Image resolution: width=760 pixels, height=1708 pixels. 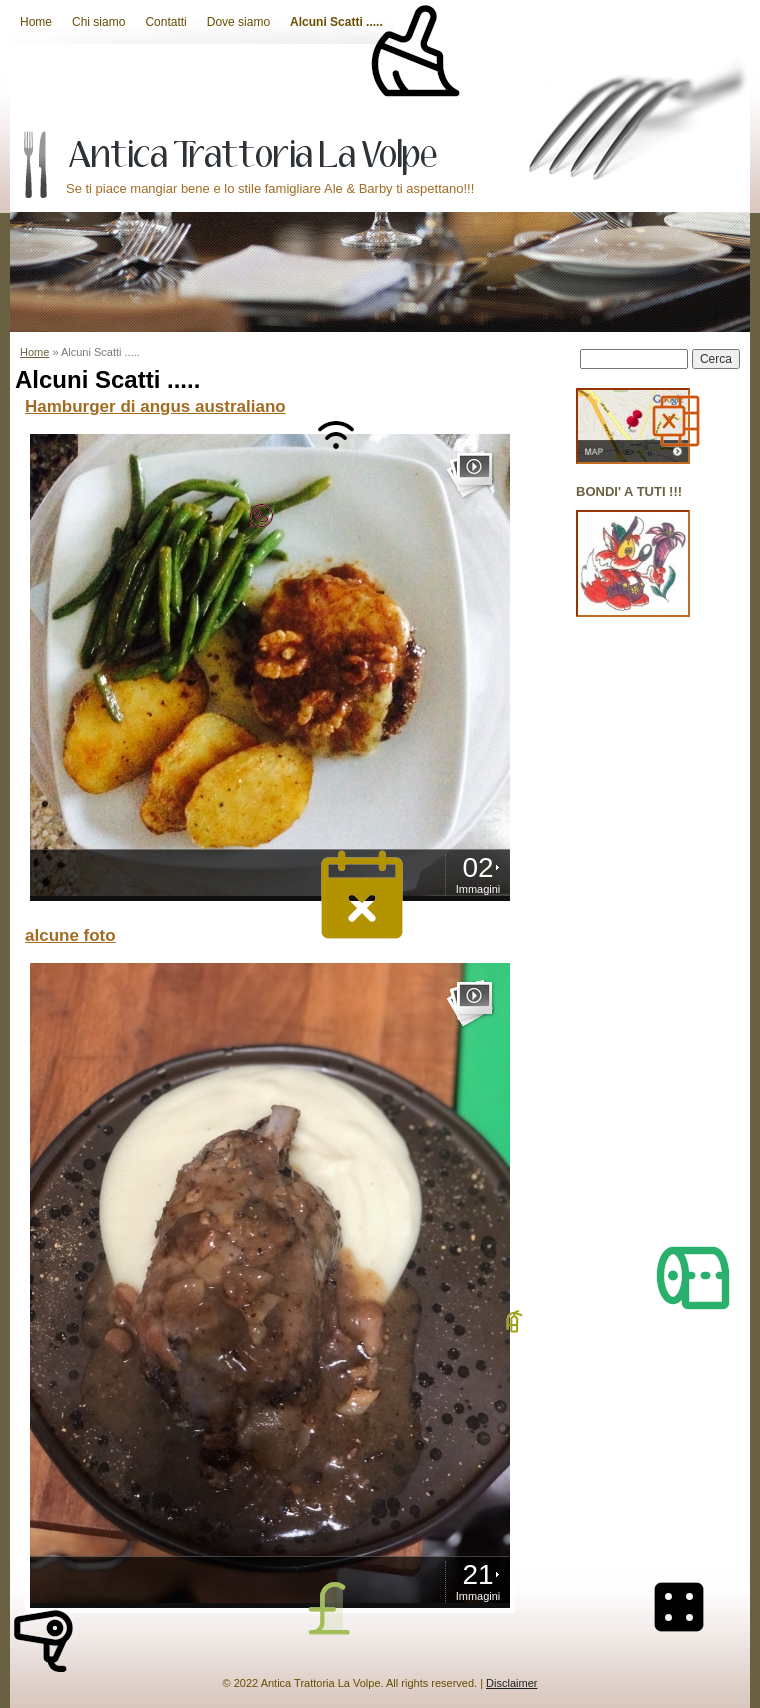 I want to click on roll or randomize a selection, so click(x=679, y=1607).